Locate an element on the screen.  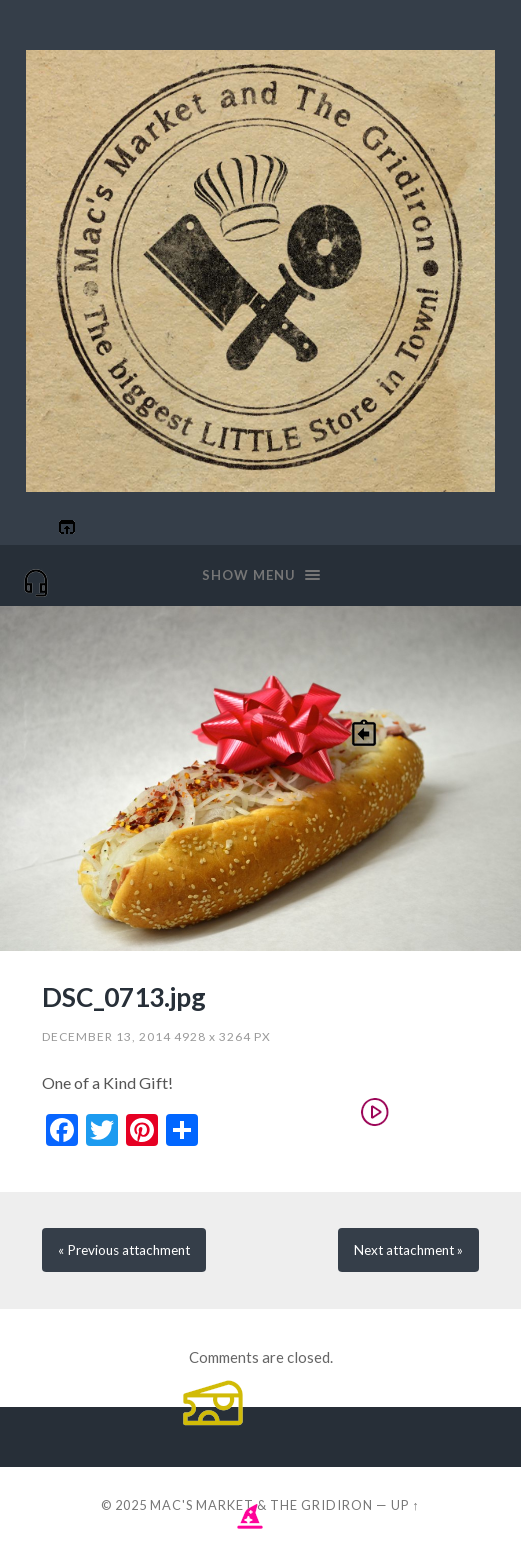
access wizard or magic-themed features is located at coordinates (250, 1516).